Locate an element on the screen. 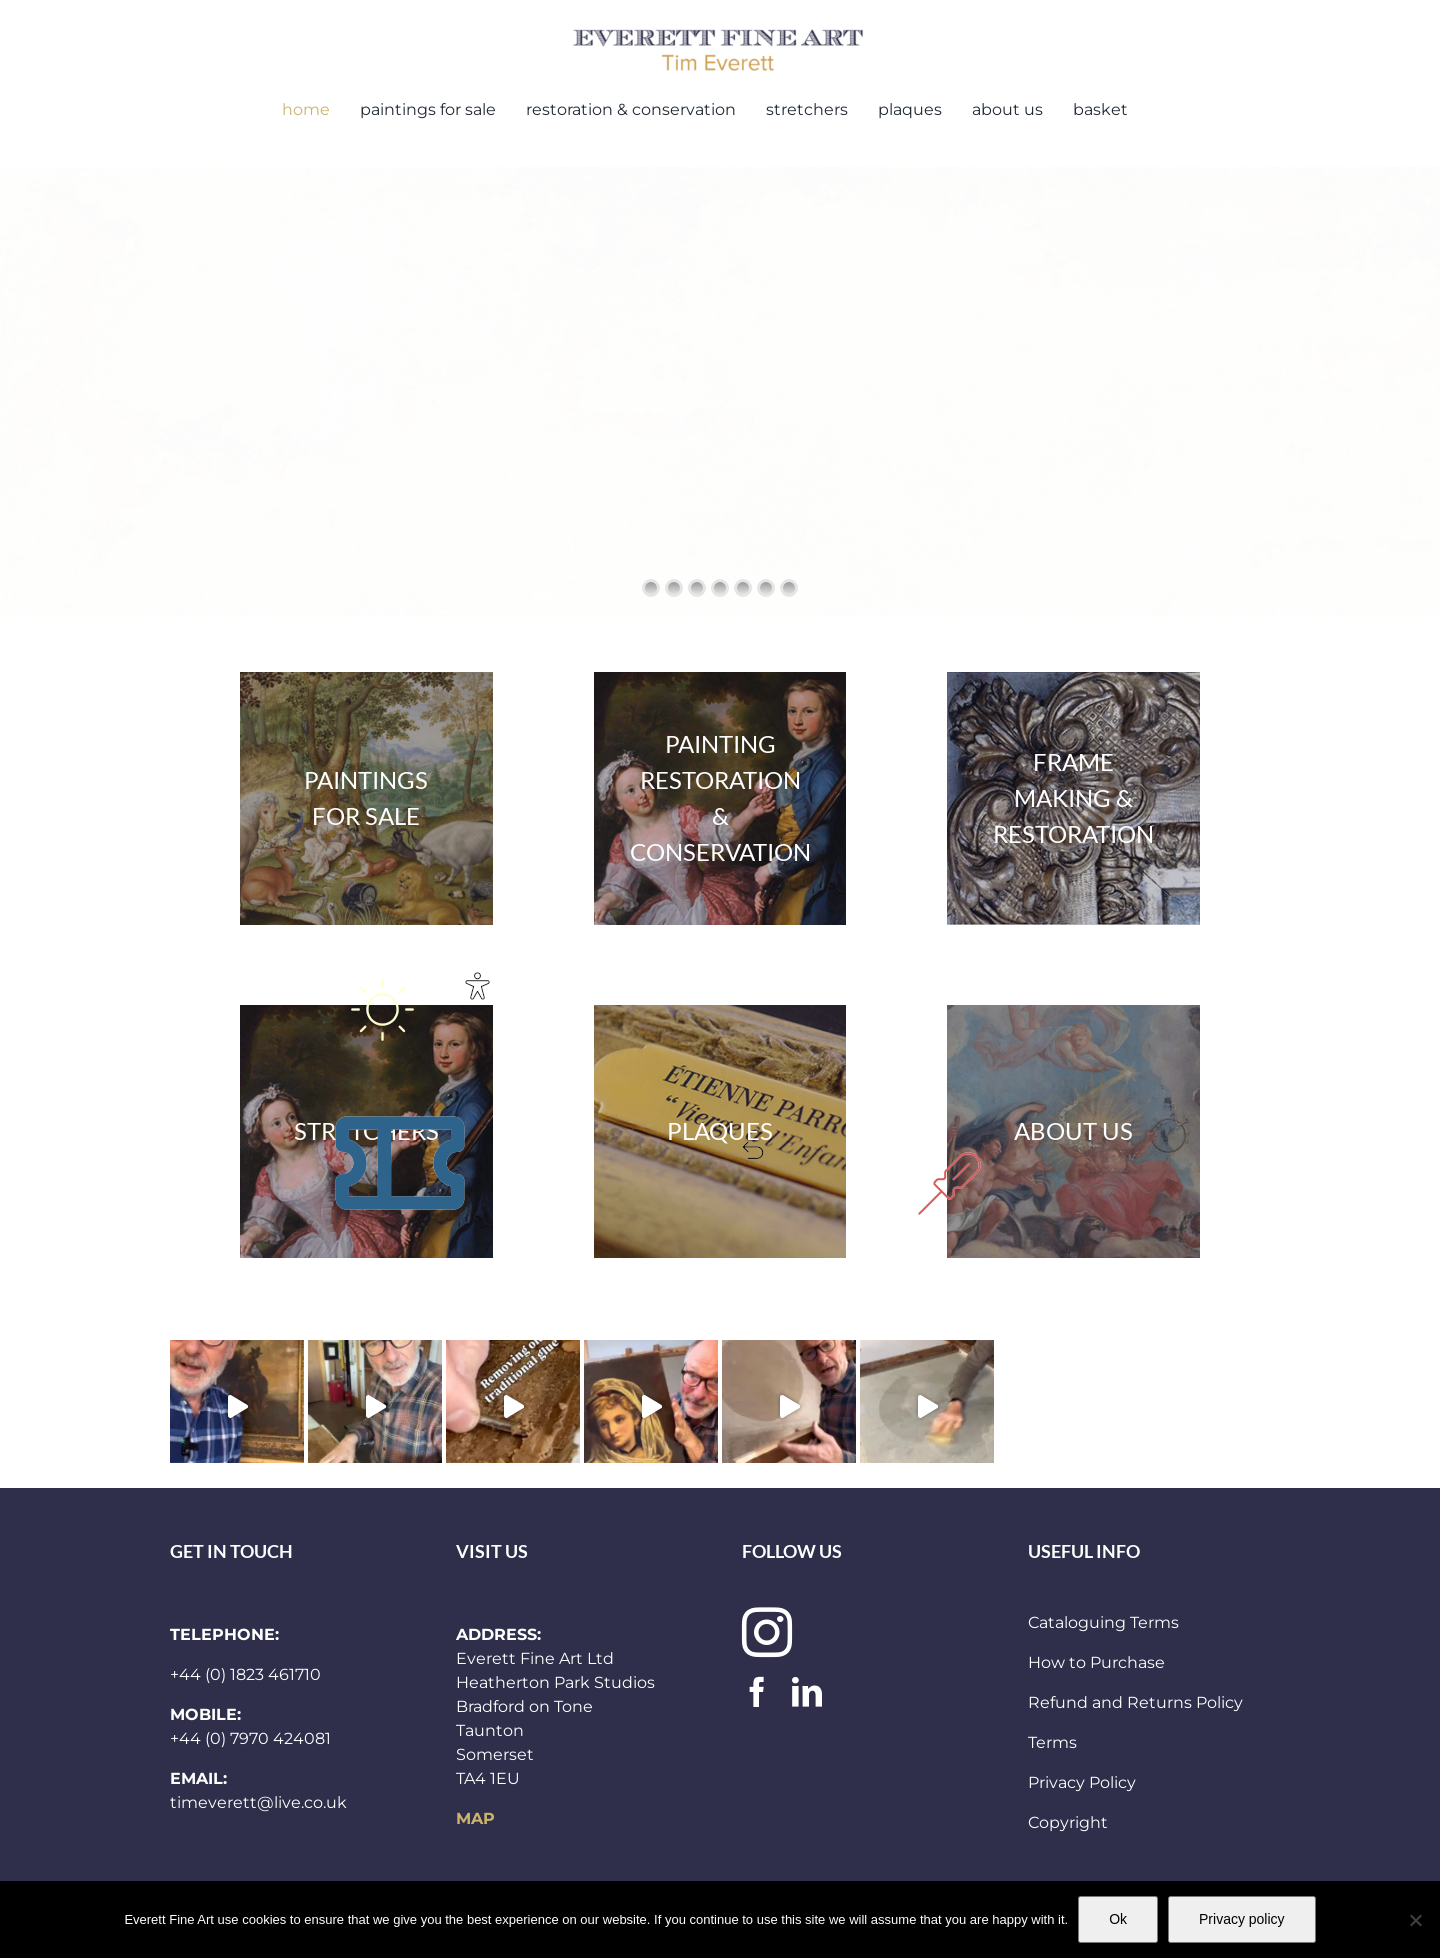 The width and height of the screenshot is (1440, 1958). accessibility settings or features is located at coordinates (477, 986).